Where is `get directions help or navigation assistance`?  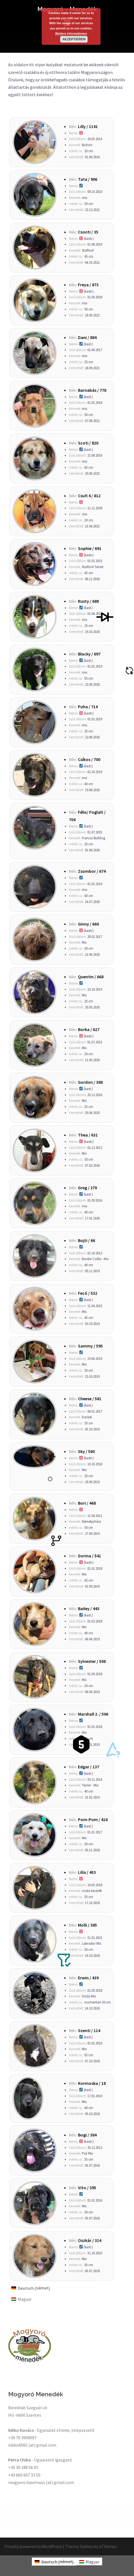 get directions help or navigation assistance is located at coordinates (113, 1749).